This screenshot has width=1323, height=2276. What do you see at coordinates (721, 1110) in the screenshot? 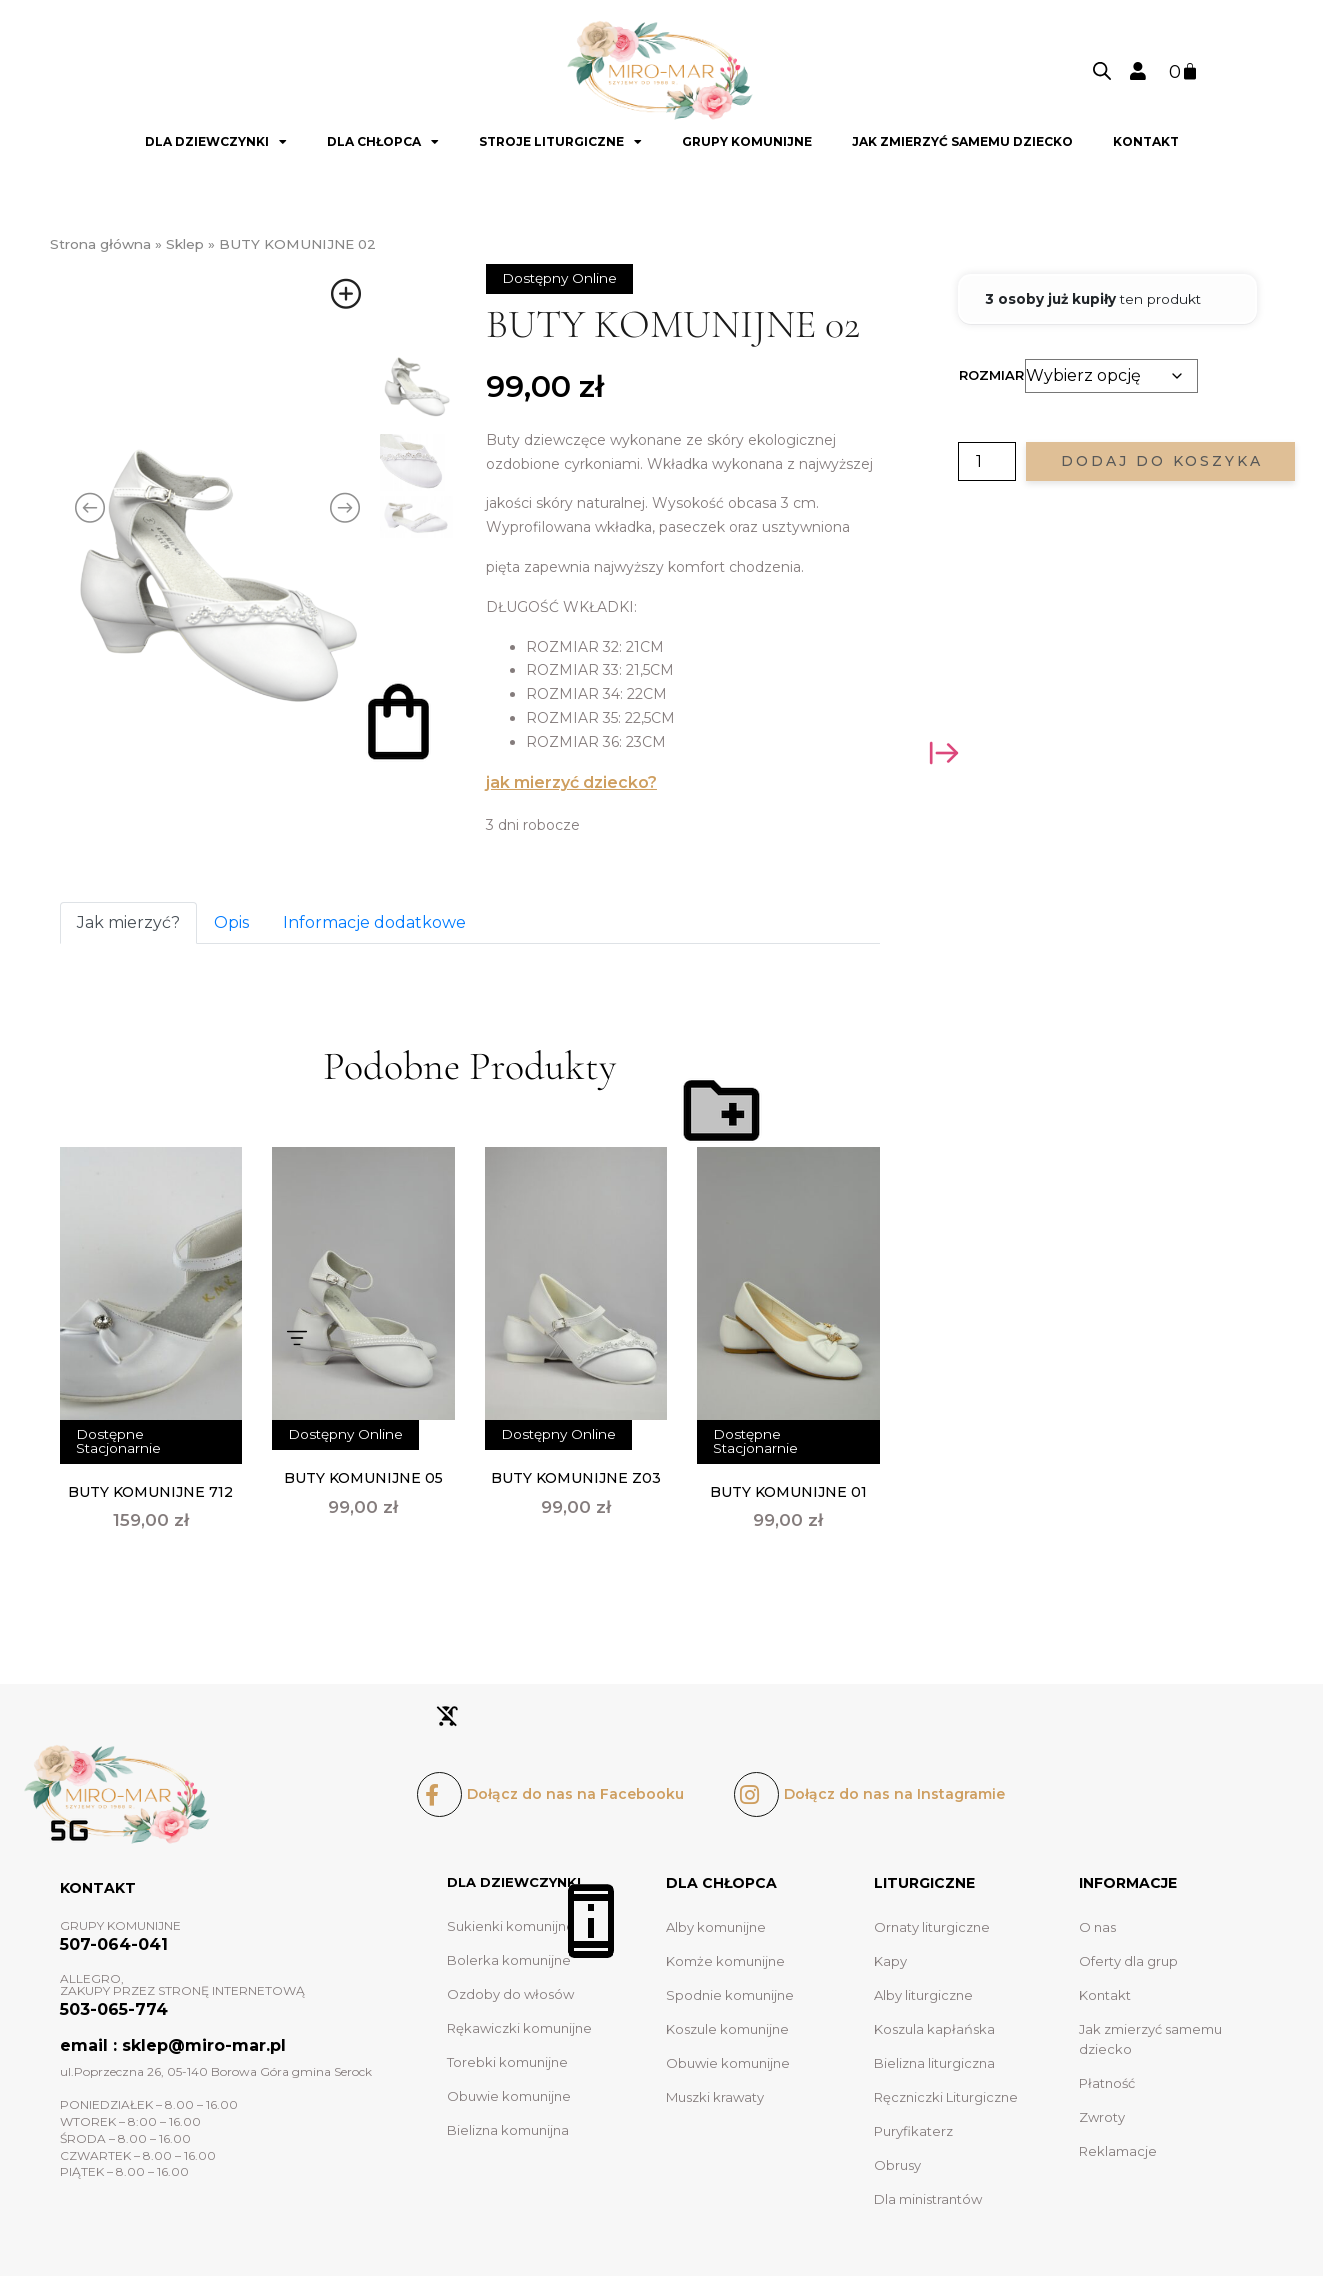
I see `create a new folder` at bounding box center [721, 1110].